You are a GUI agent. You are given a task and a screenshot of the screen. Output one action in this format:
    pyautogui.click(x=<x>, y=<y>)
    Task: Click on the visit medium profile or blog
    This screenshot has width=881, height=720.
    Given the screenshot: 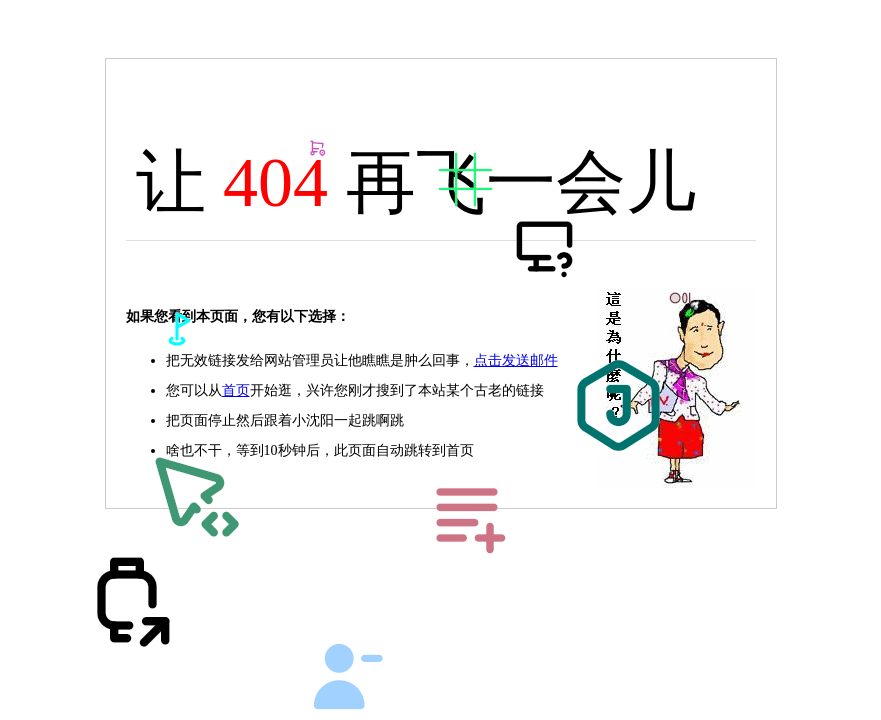 What is the action you would take?
    pyautogui.click(x=680, y=298)
    